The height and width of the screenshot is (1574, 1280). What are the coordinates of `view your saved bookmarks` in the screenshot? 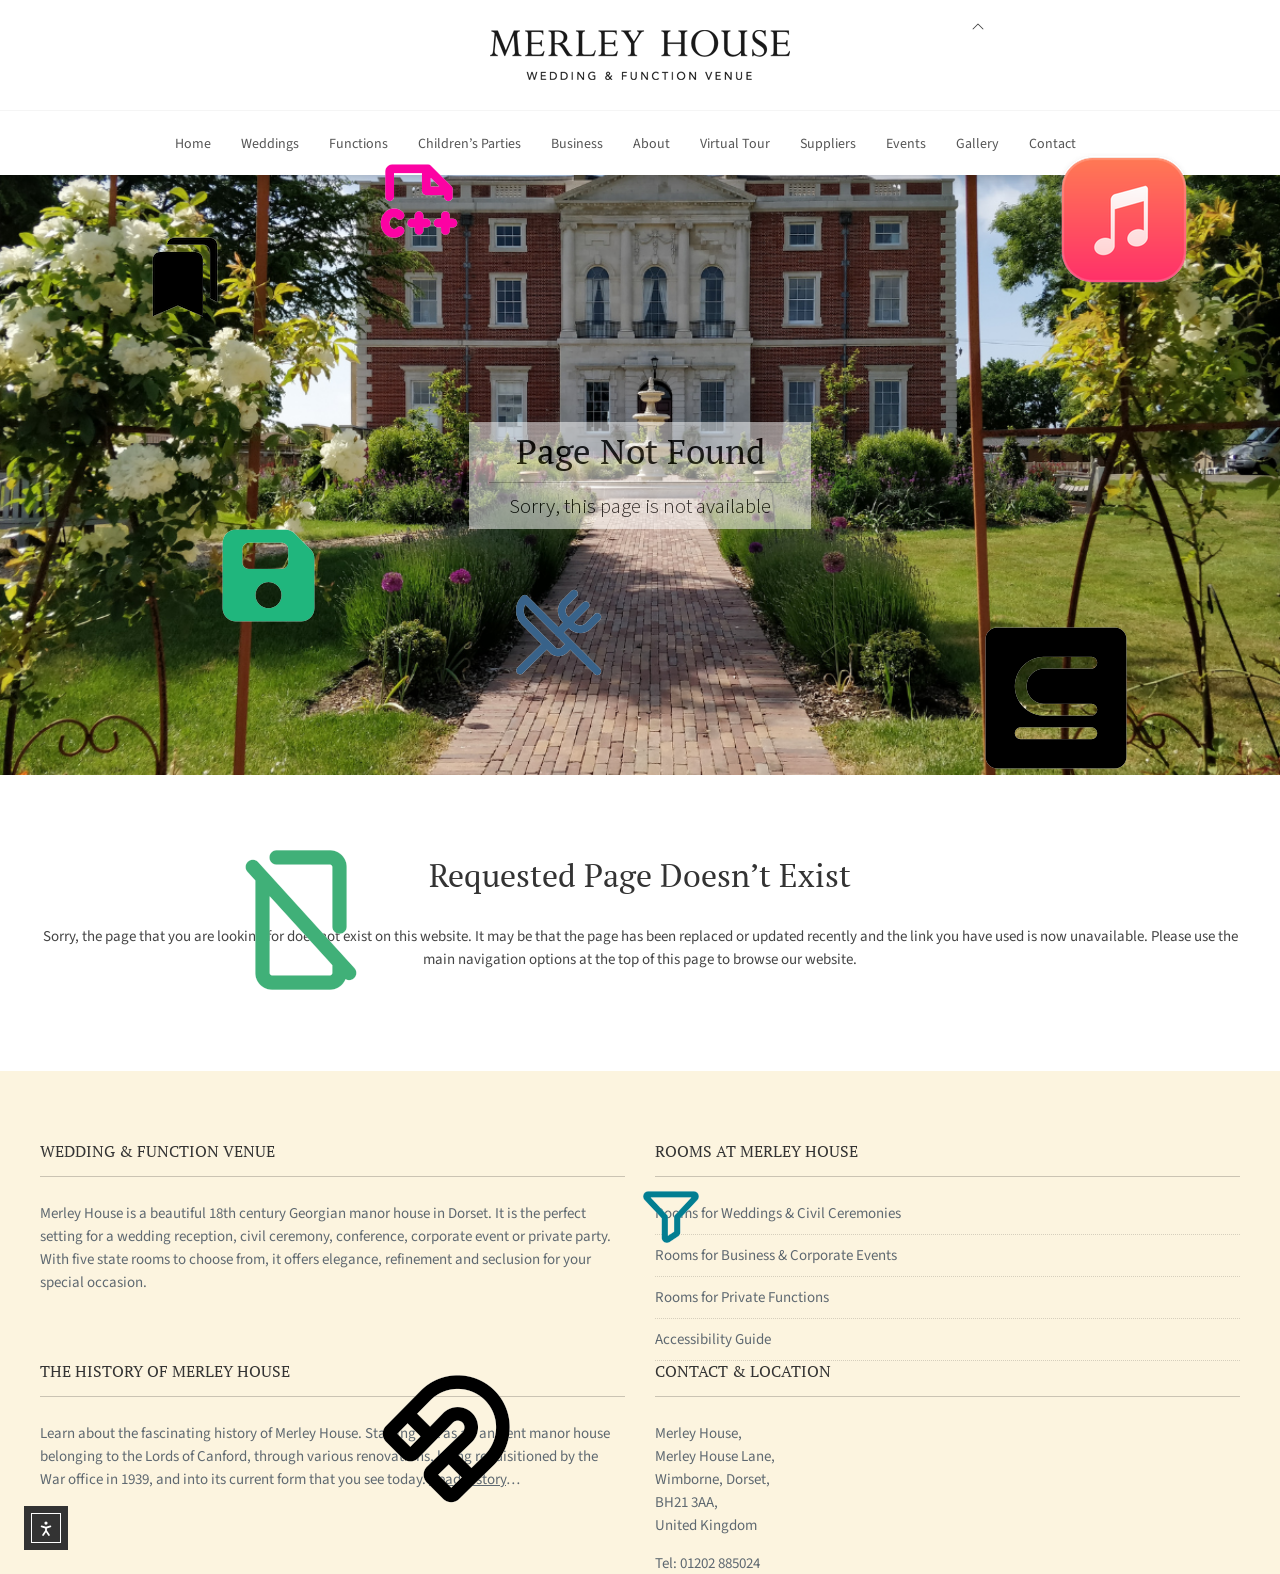 It's located at (185, 277).